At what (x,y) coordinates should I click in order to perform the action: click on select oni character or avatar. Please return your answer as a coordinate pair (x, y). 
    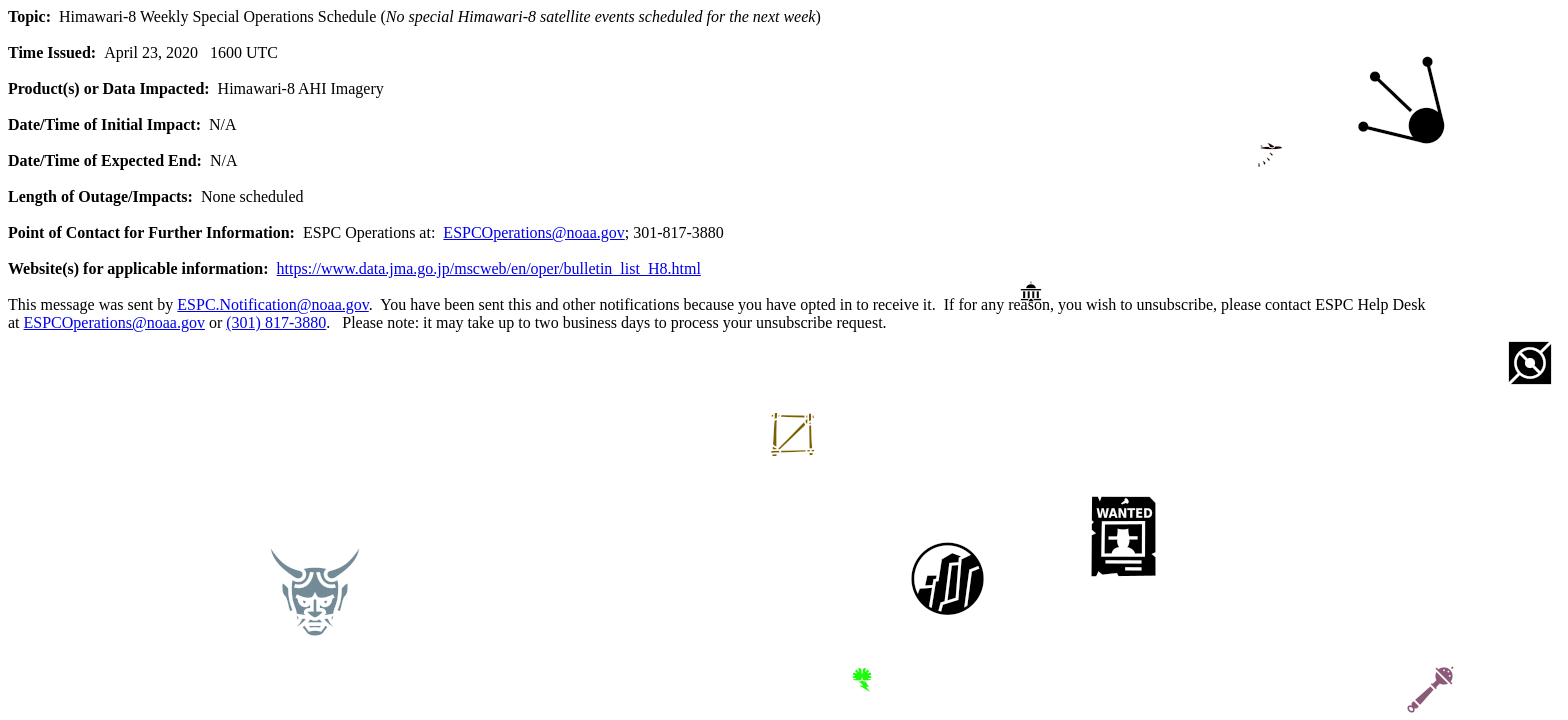
    Looking at the image, I should click on (315, 592).